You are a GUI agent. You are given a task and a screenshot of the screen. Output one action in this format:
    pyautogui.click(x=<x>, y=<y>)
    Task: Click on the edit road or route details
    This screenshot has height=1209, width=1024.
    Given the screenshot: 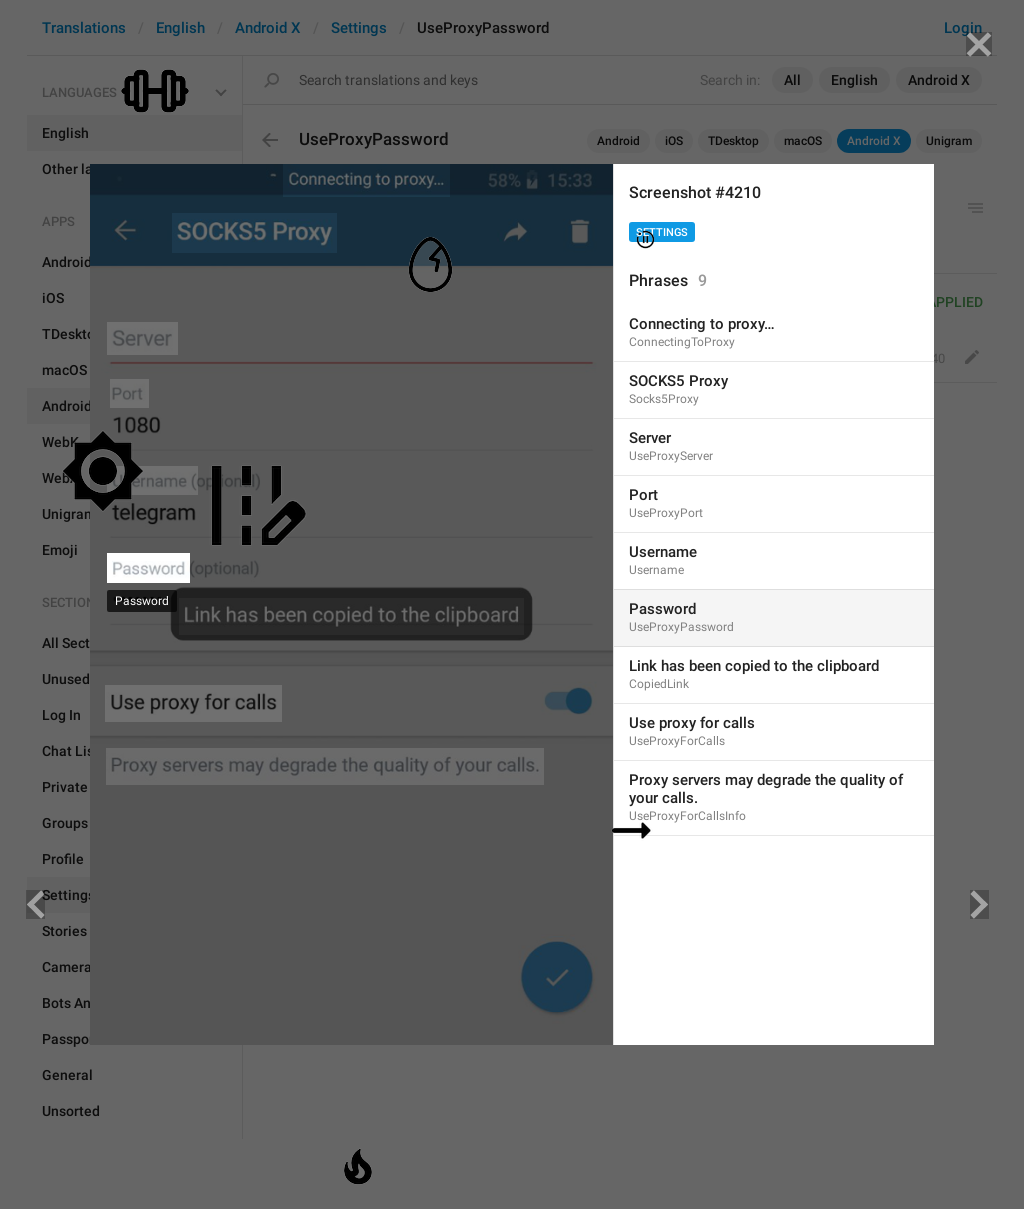 What is the action you would take?
    pyautogui.click(x=251, y=505)
    